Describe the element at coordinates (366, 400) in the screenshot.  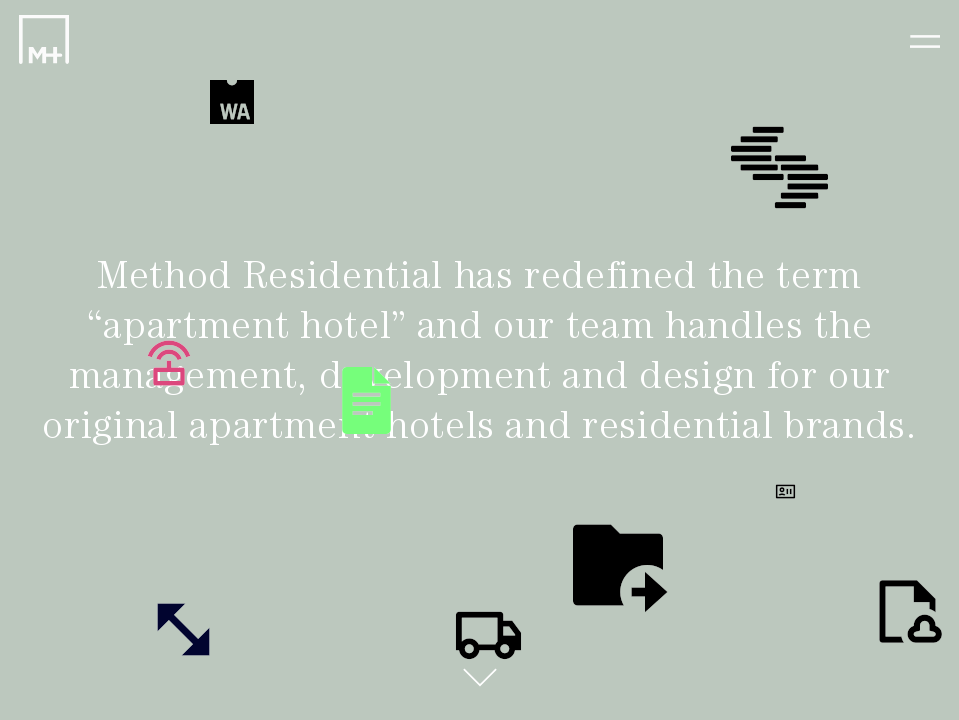
I see `open google docs` at that location.